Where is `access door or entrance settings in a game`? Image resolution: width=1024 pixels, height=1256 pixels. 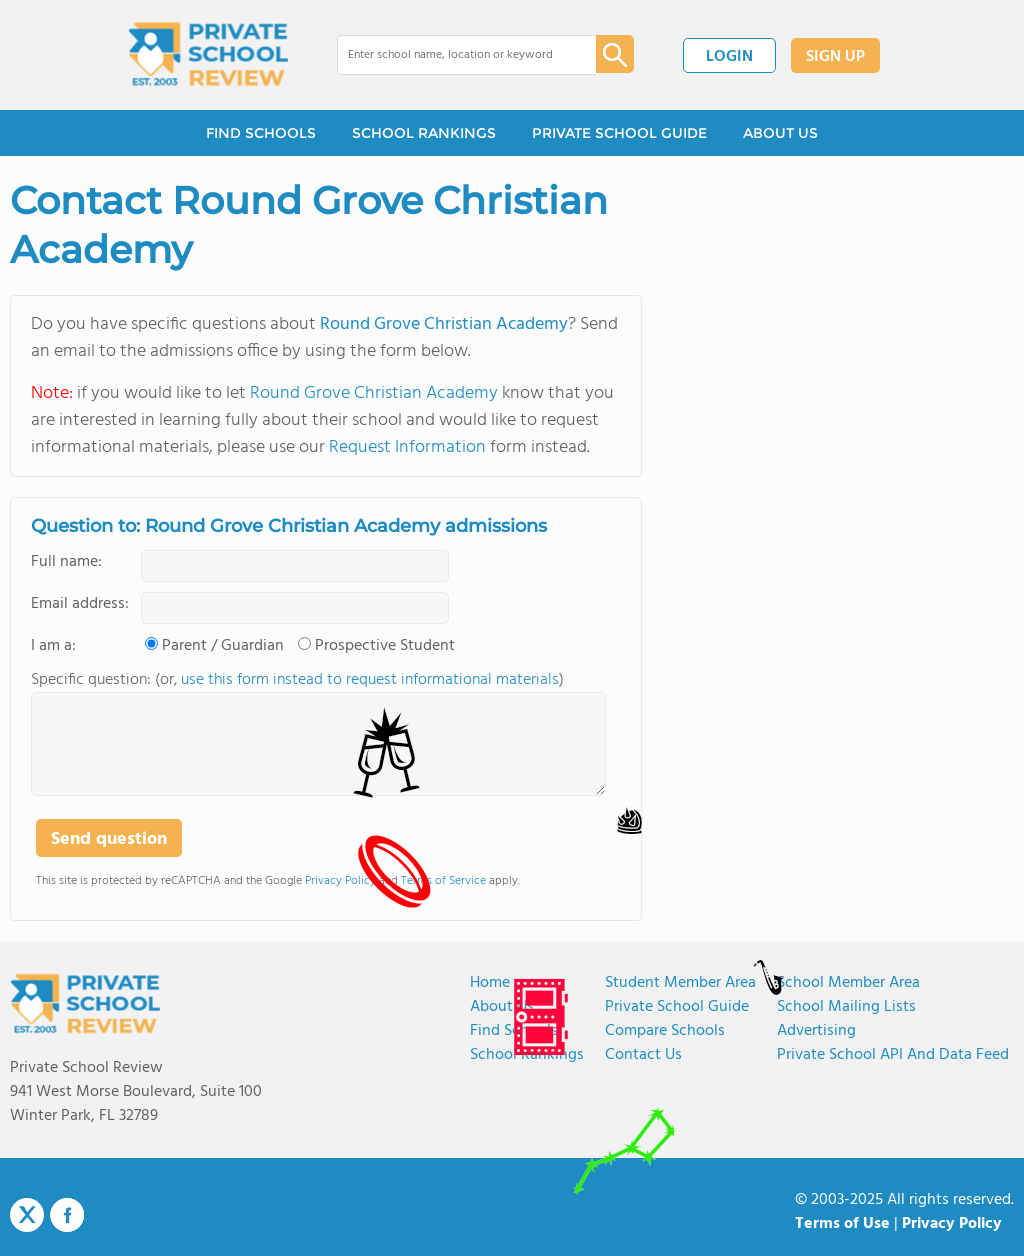
access door or entrance settings in a game is located at coordinates (541, 1017).